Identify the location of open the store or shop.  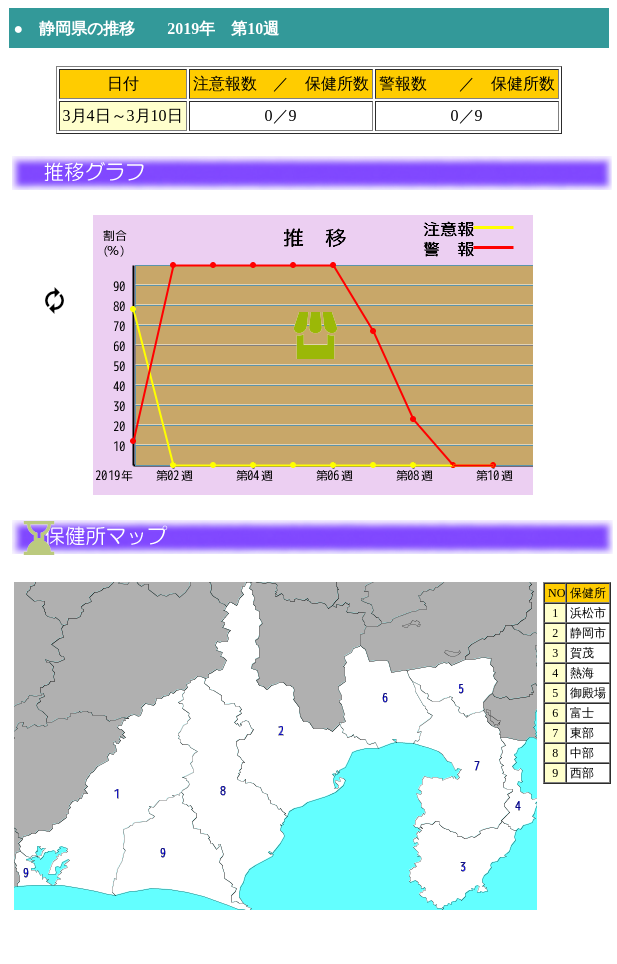
(315, 335).